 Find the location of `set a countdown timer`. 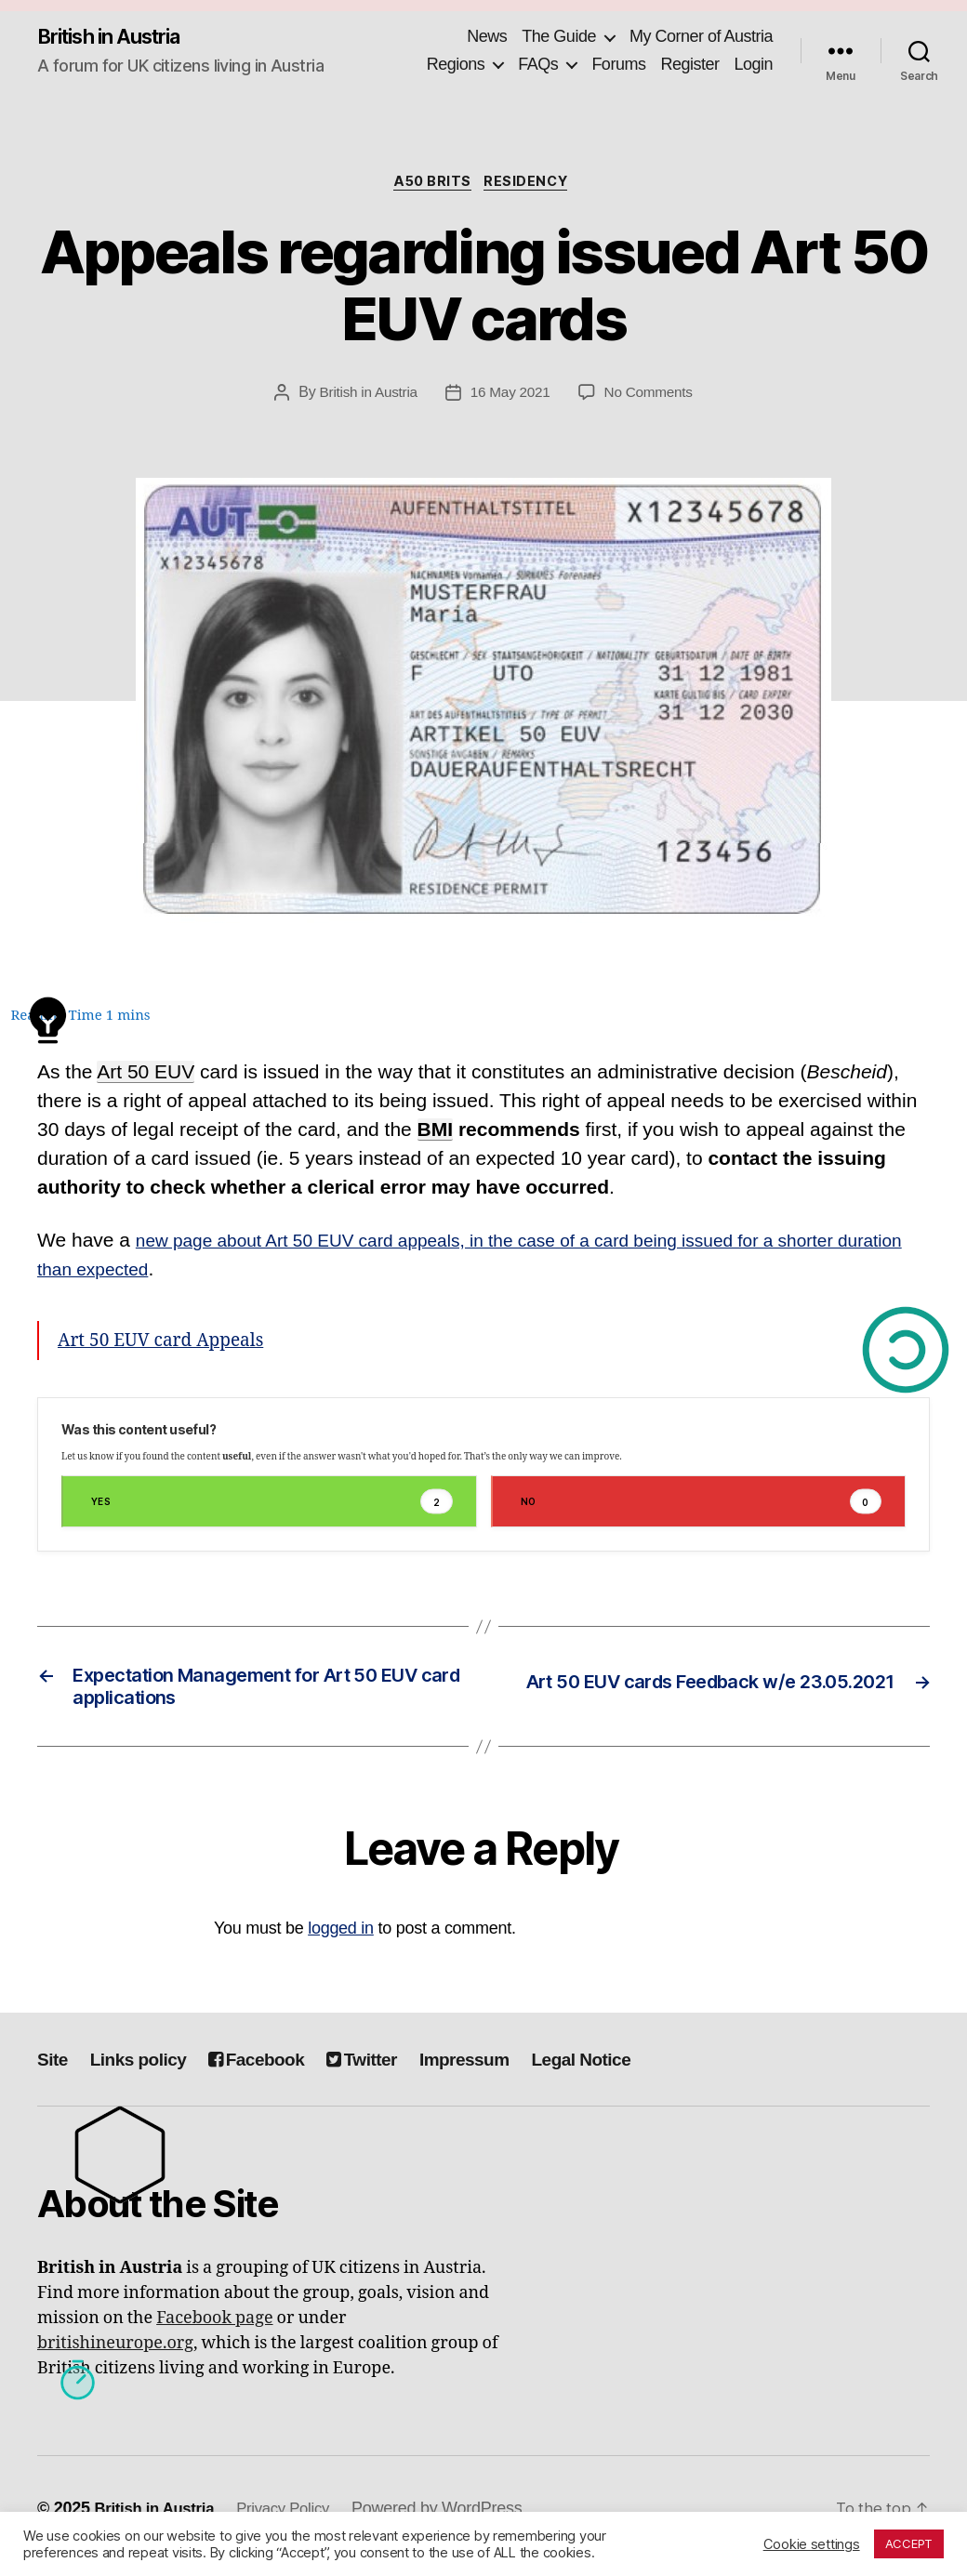

set a countdown timer is located at coordinates (77, 2381).